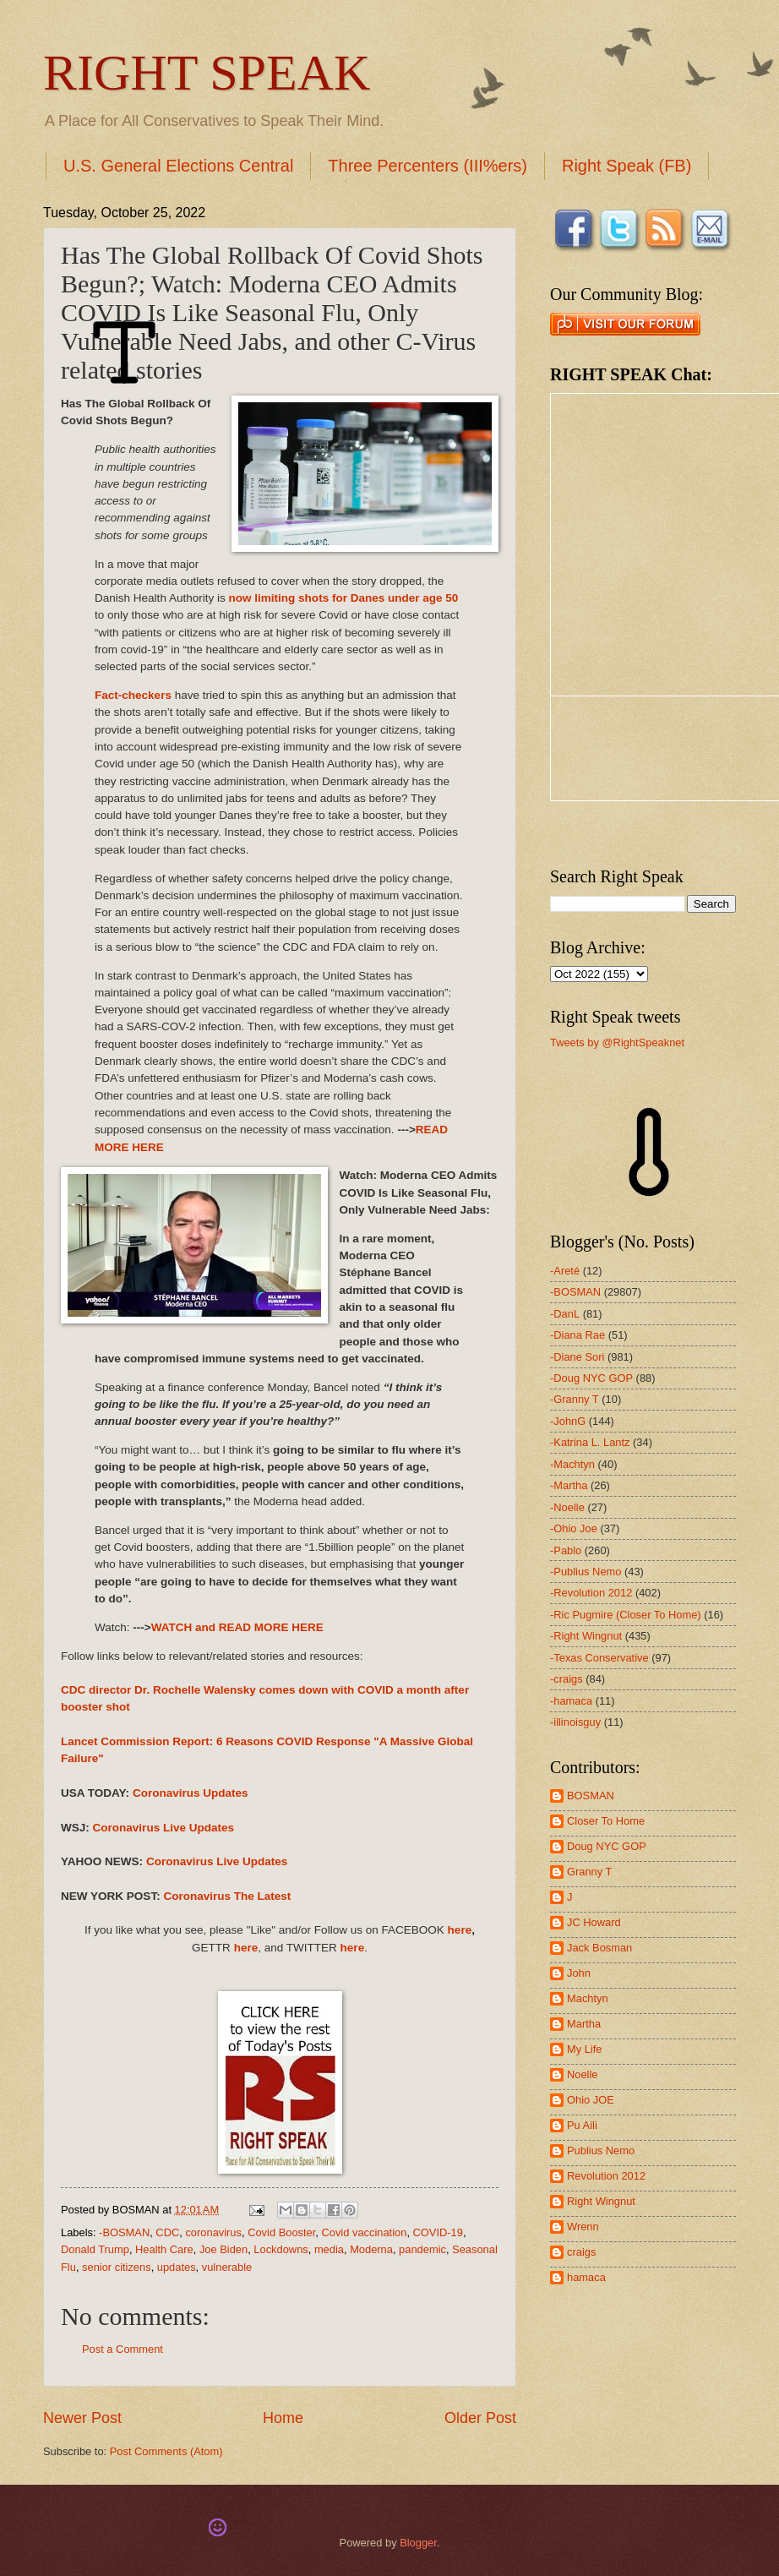  What do you see at coordinates (649, 1152) in the screenshot?
I see `view current temperature reading` at bounding box center [649, 1152].